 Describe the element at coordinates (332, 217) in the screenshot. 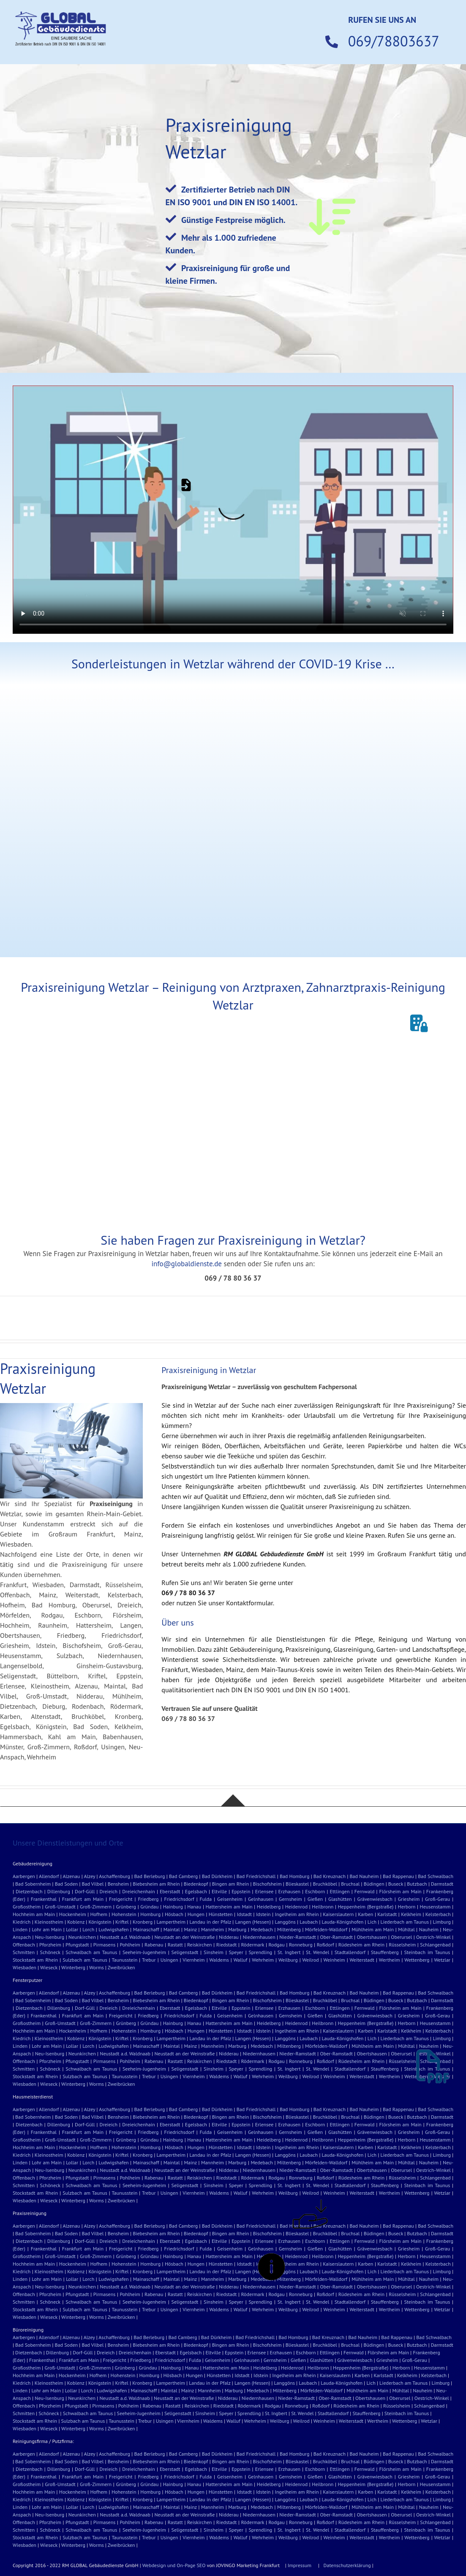

I see `sort items from largest to smallest` at that location.